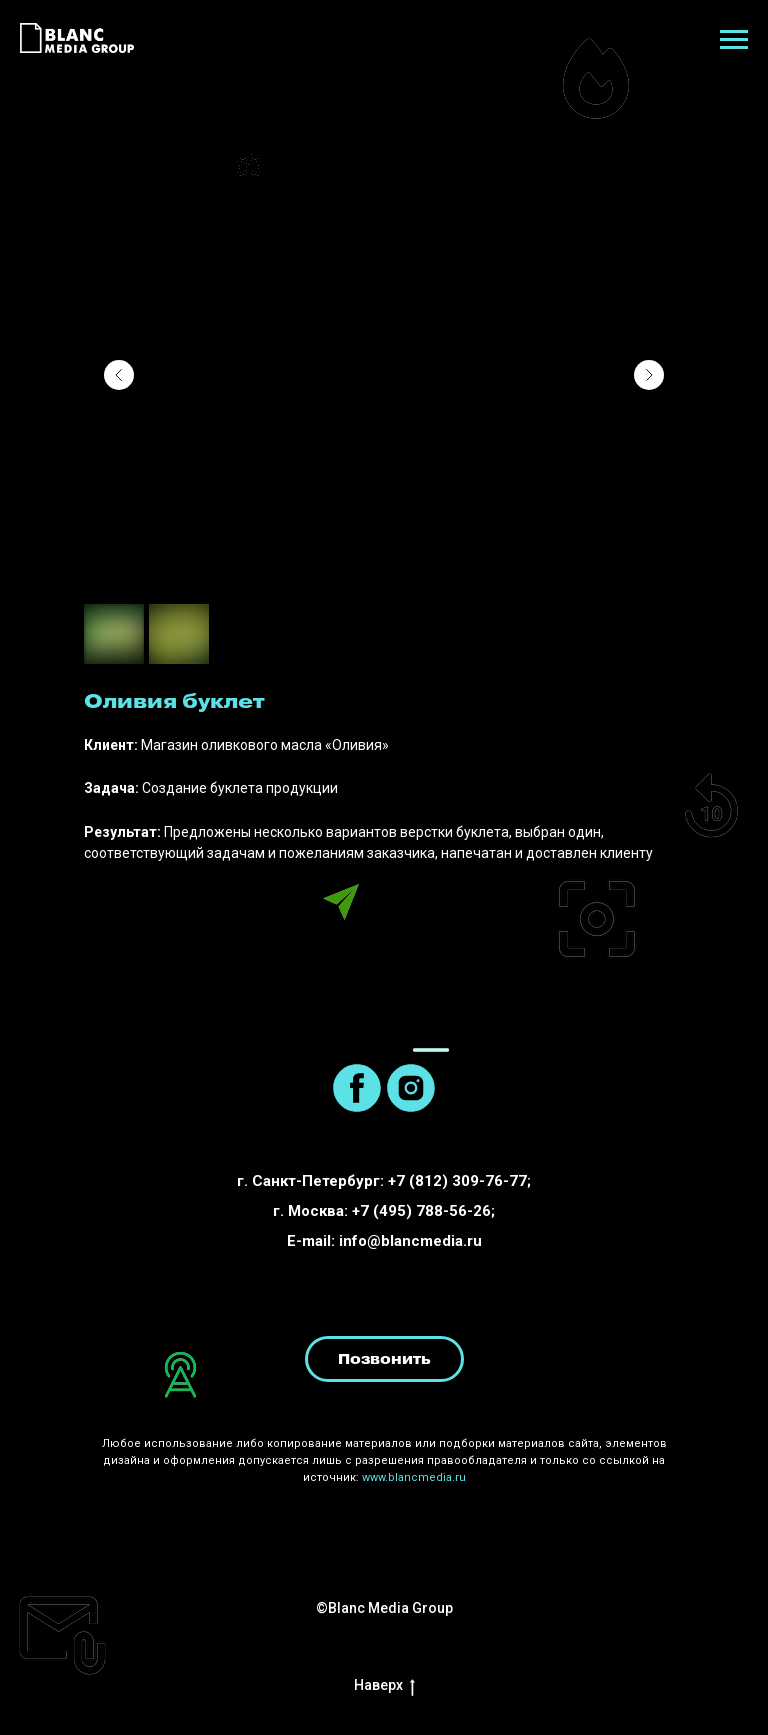 Image resolution: width=768 pixels, height=1735 pixels. Describe the element at coordinates (711, 807) in the screenshot. I see `rewind 10 seconds` at that location.